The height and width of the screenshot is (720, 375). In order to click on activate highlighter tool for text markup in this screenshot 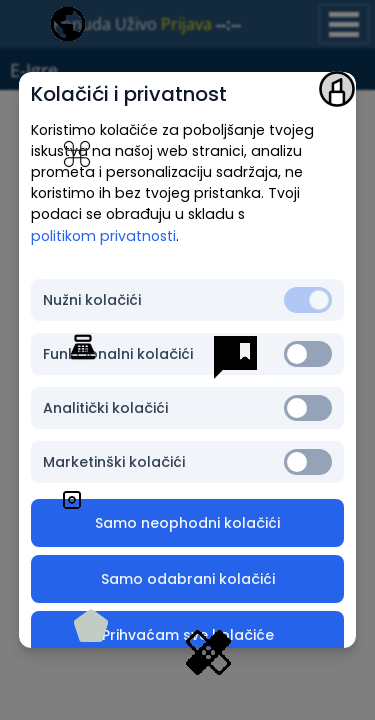, I will do `click(337, 89)`.